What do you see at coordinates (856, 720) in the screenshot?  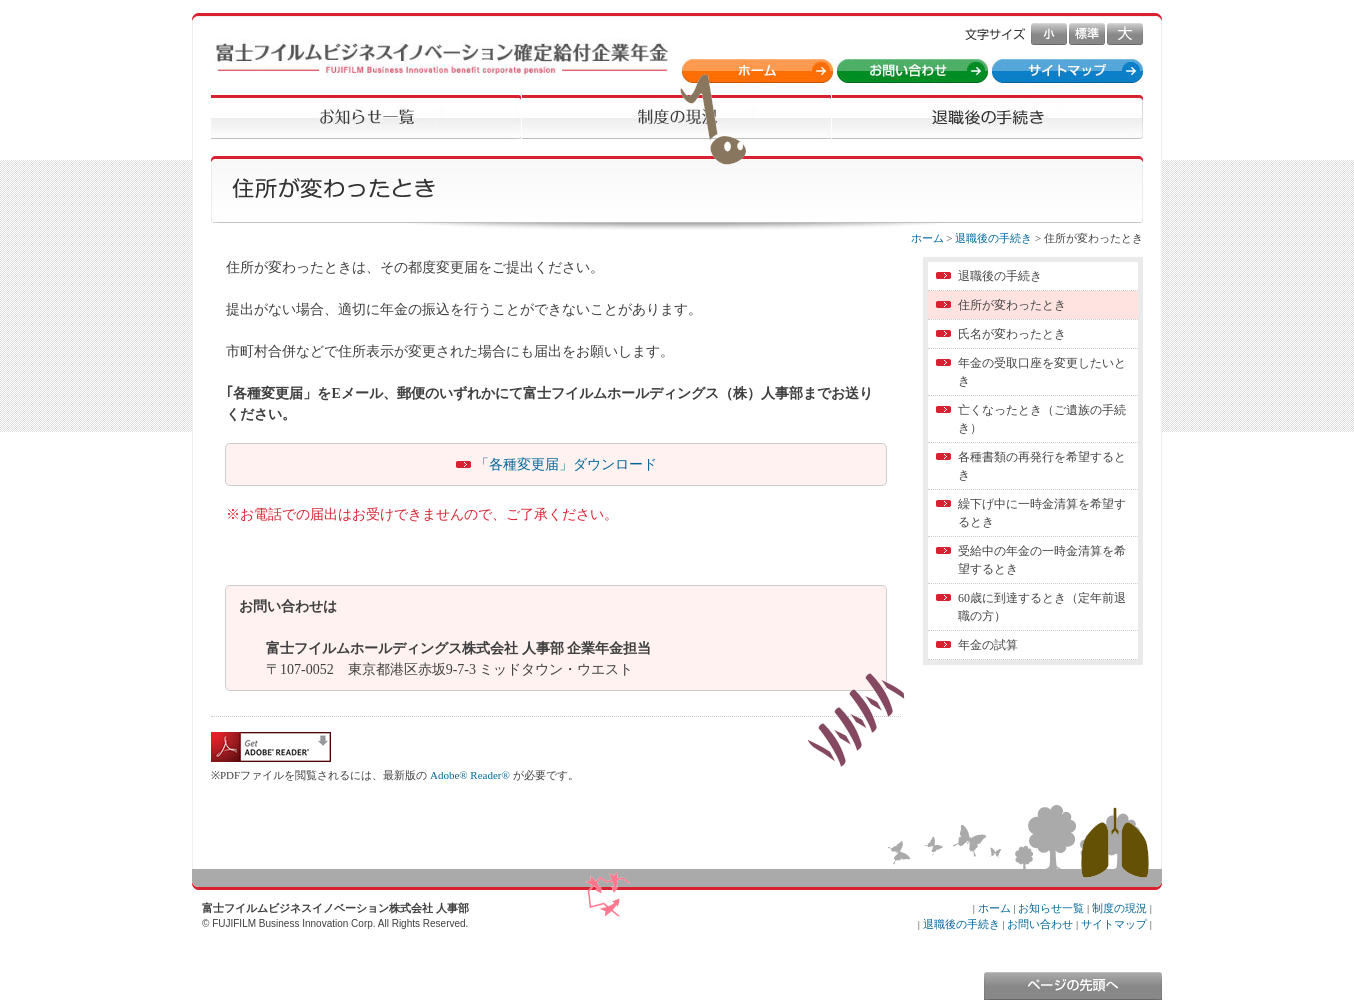 I see `indicates spring physics or bounce effect` at bounding box center [856, 720].